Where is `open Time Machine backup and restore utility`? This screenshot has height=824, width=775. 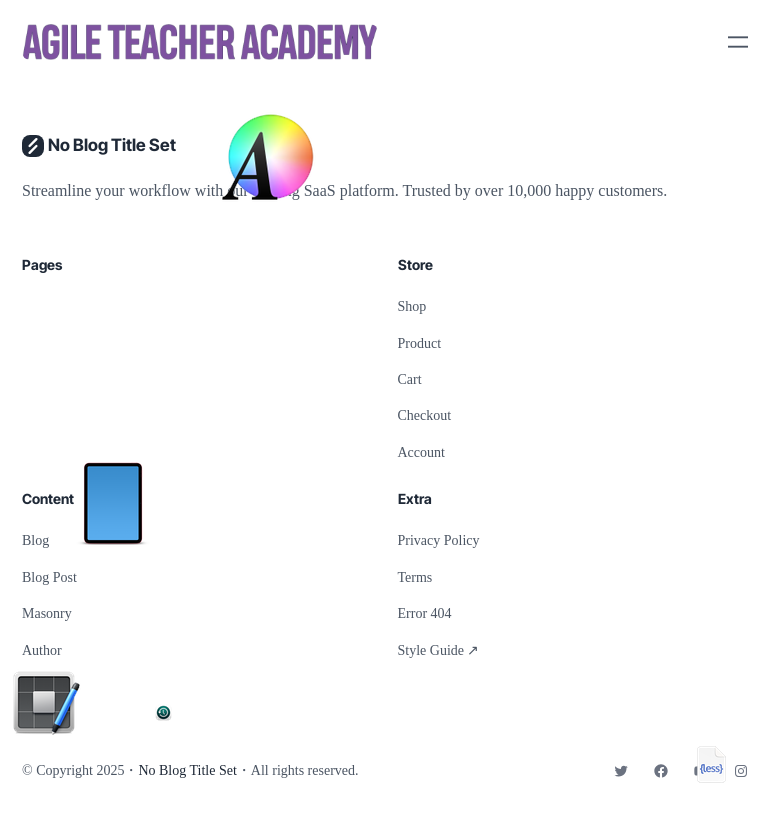 open Time Machine backup and restore utility is located at coordinates (163, 712).